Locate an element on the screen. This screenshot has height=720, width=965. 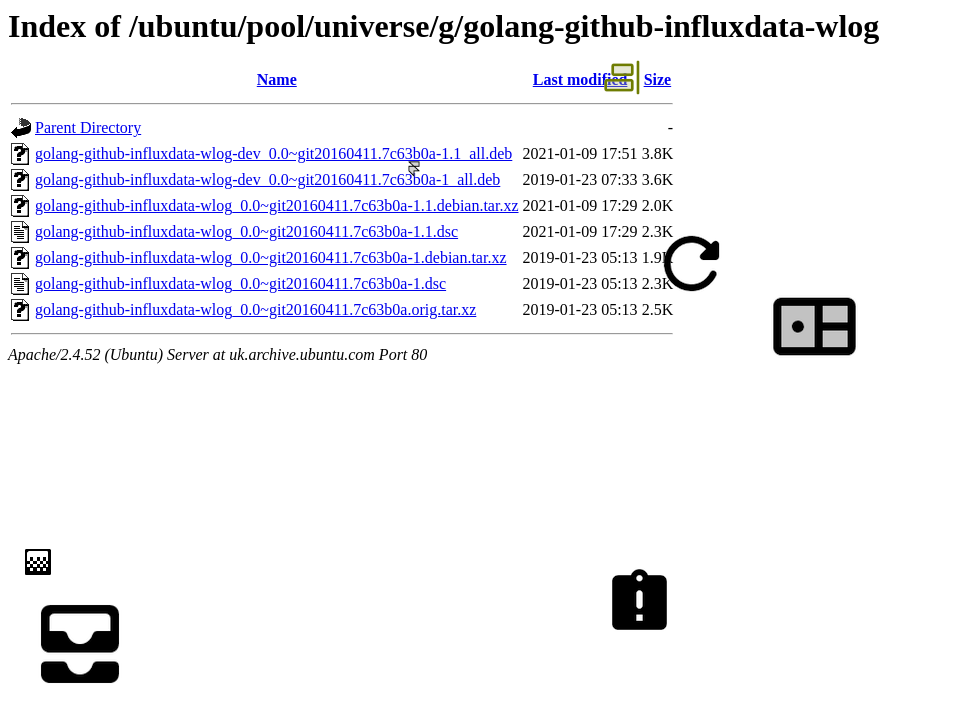
view all inboxes is located at coordinates (80, 644).